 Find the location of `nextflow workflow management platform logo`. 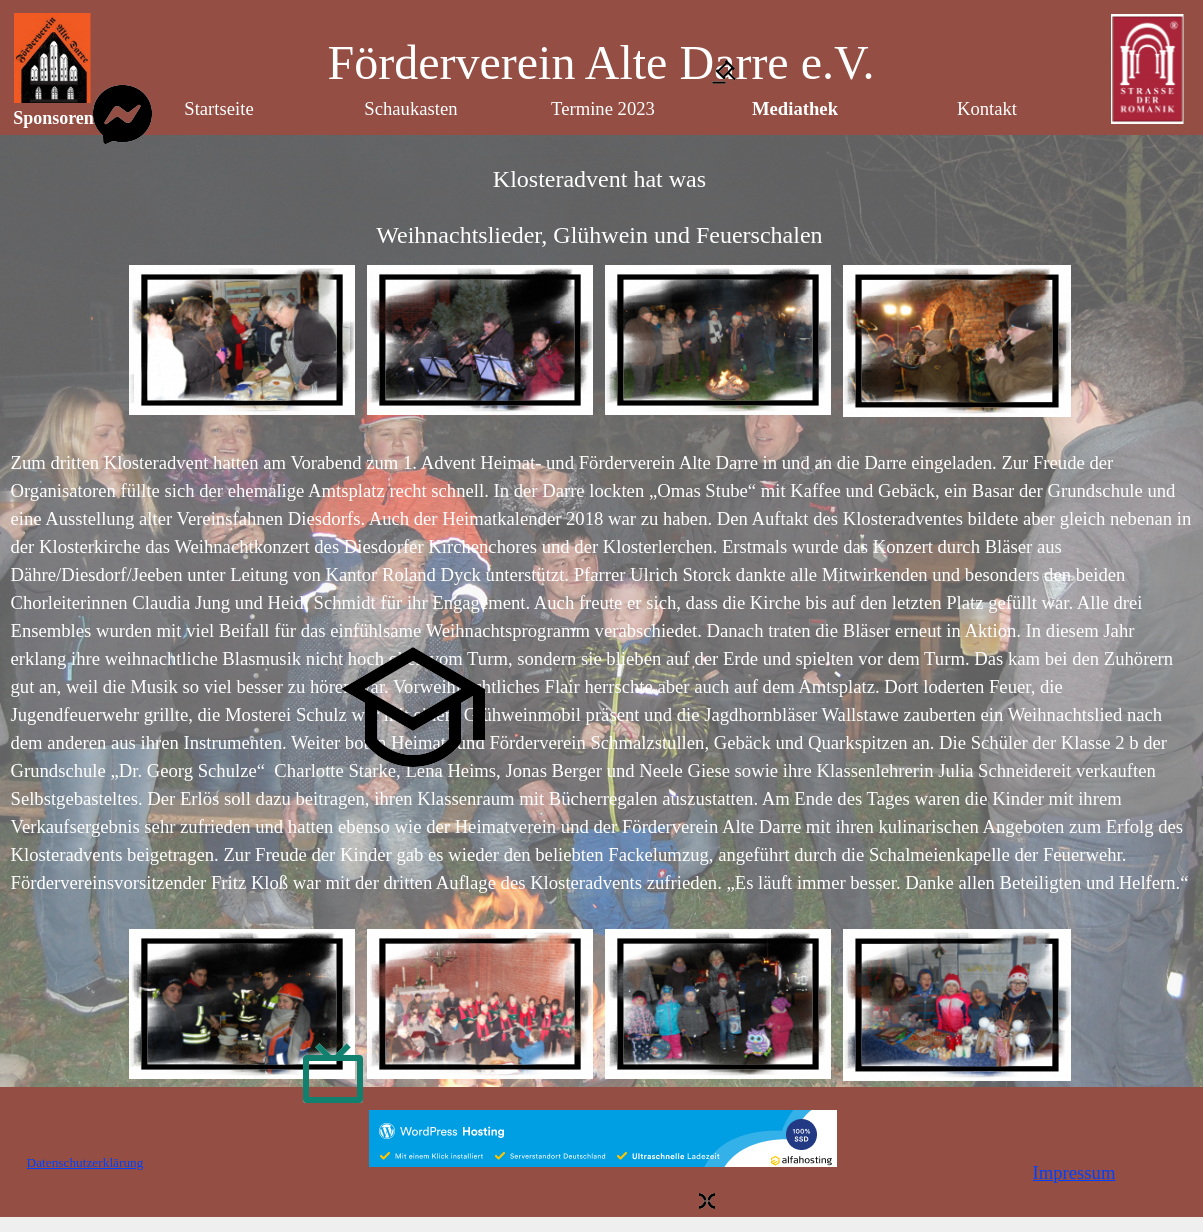

nextflow workflow management platform logo is located at coordinates (707, 1201).